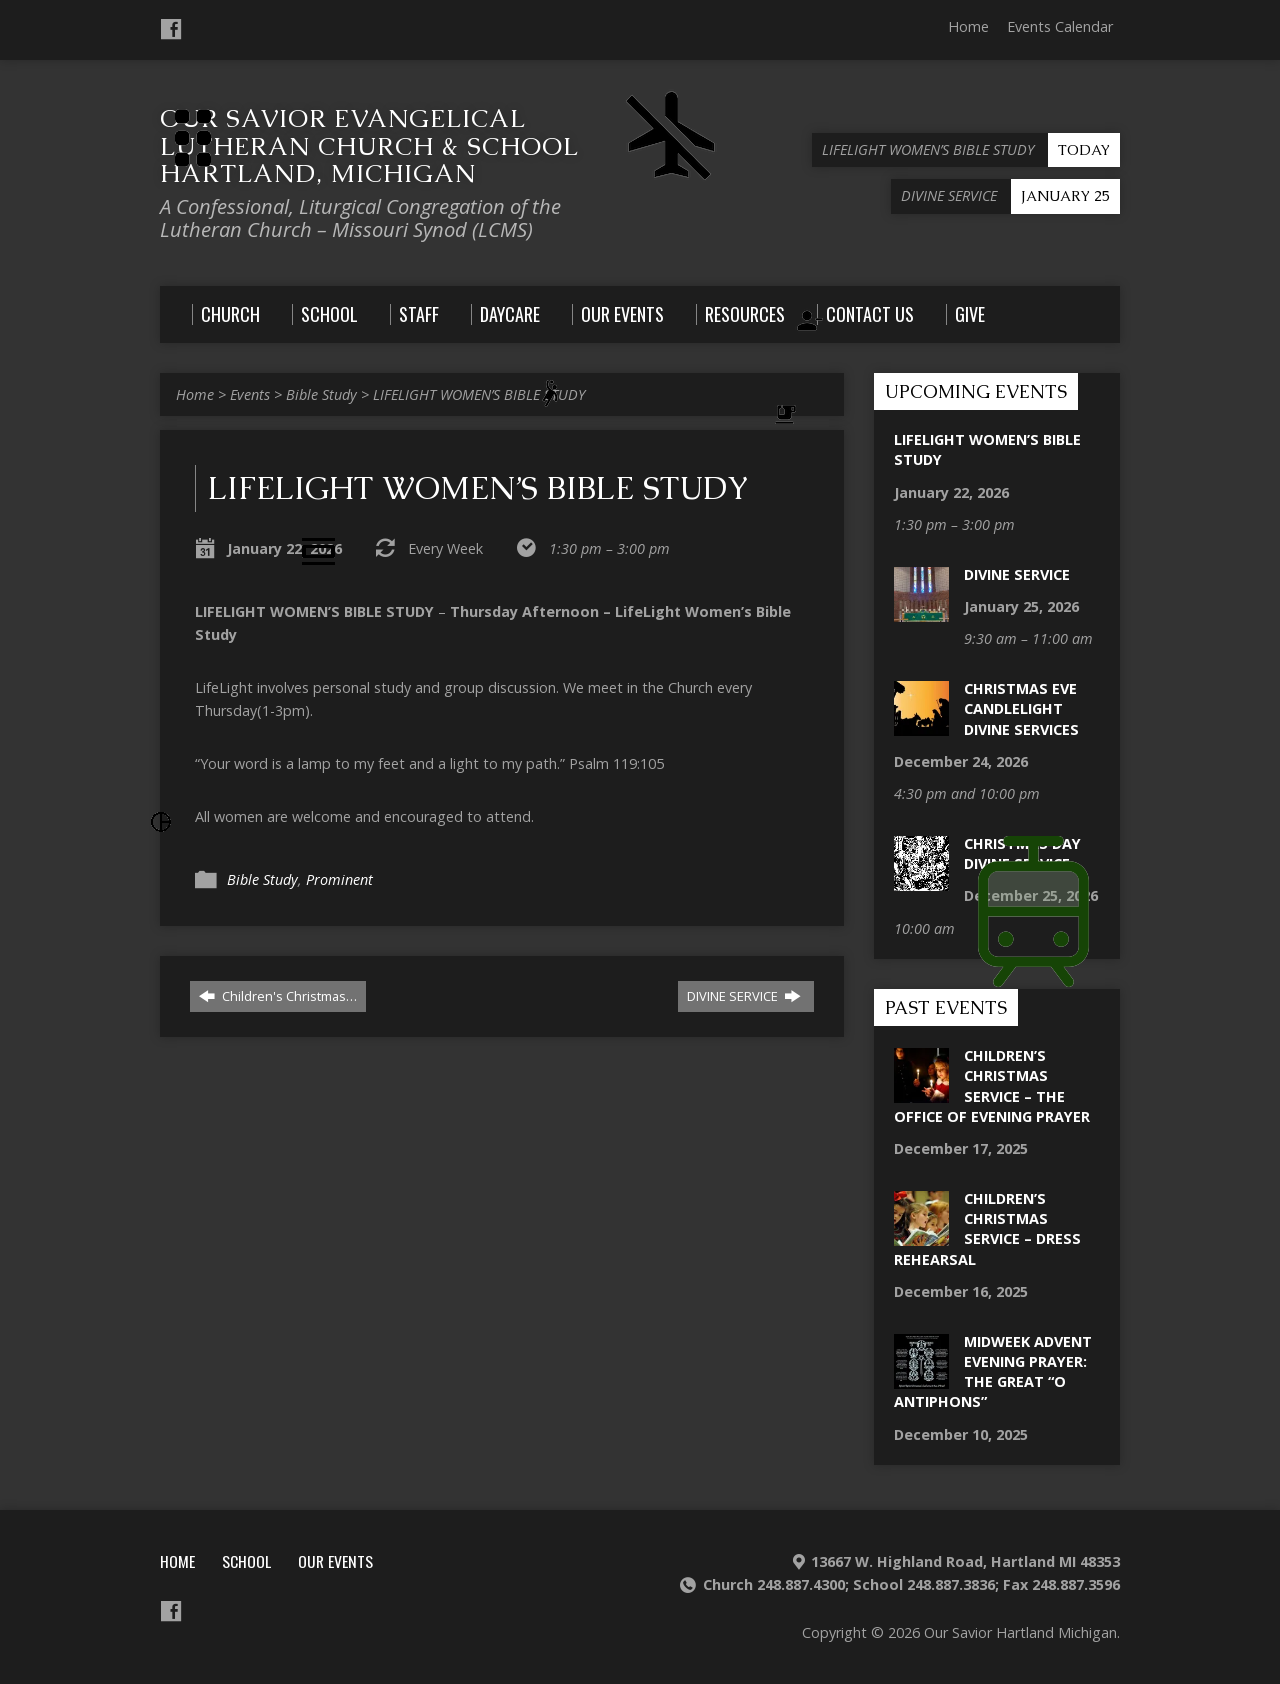 The image size is (1280, 1684). I want to click on view tram or streetcar routes, so click(1033, 911).